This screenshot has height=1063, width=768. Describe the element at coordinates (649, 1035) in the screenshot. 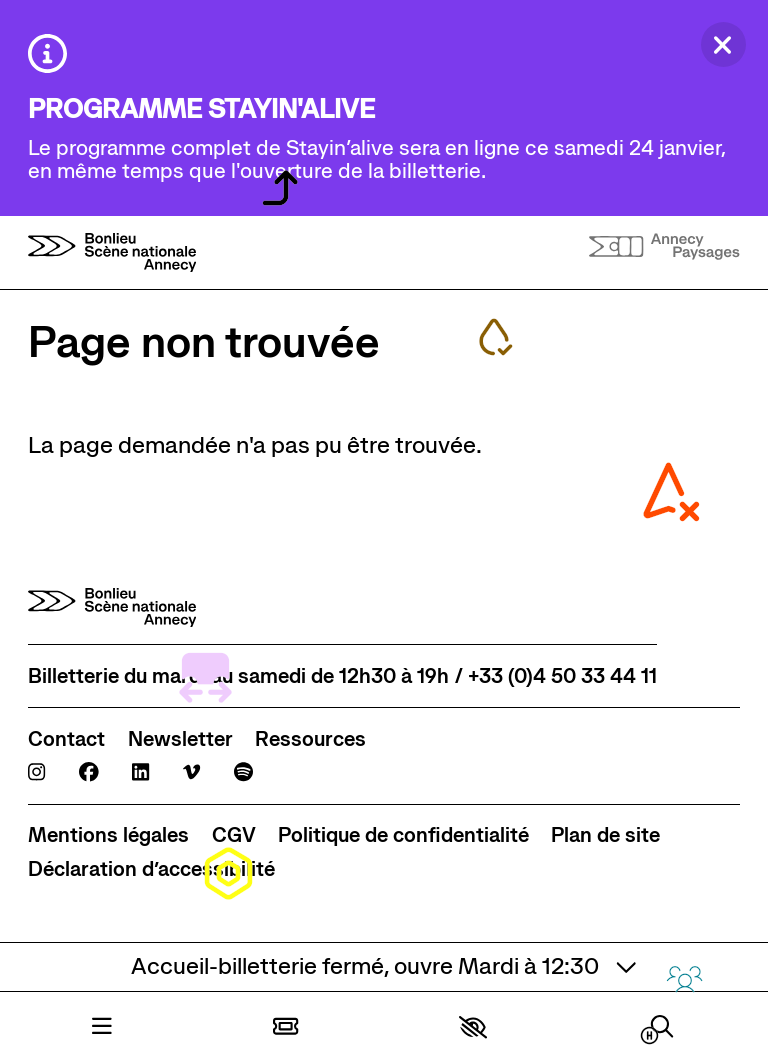

I see `locate nearby hospitals or medical facilities` at that location.